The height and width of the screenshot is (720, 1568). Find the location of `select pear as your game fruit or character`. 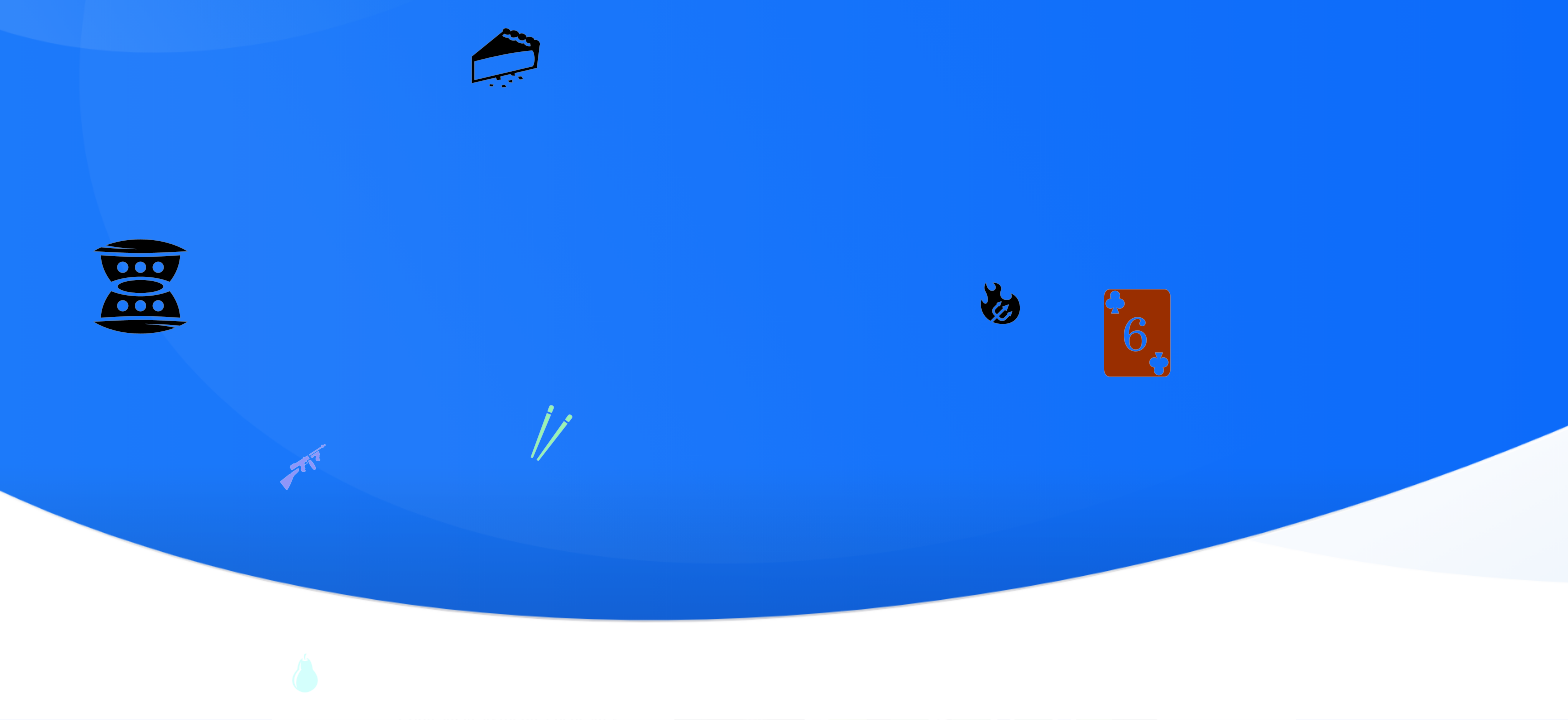

select pear as your game fruit or character is located at coordinates (305, 673).